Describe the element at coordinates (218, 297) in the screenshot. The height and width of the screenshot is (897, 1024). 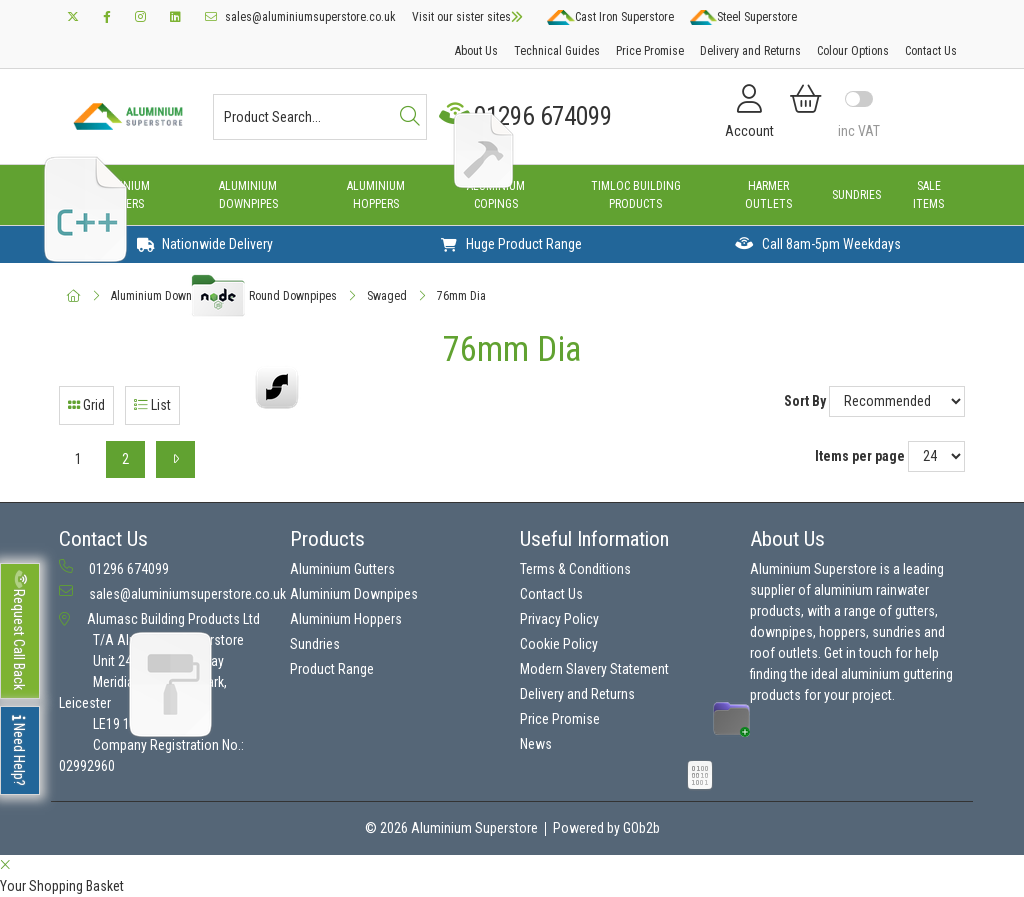
I see `open node.js project folder` at that location.